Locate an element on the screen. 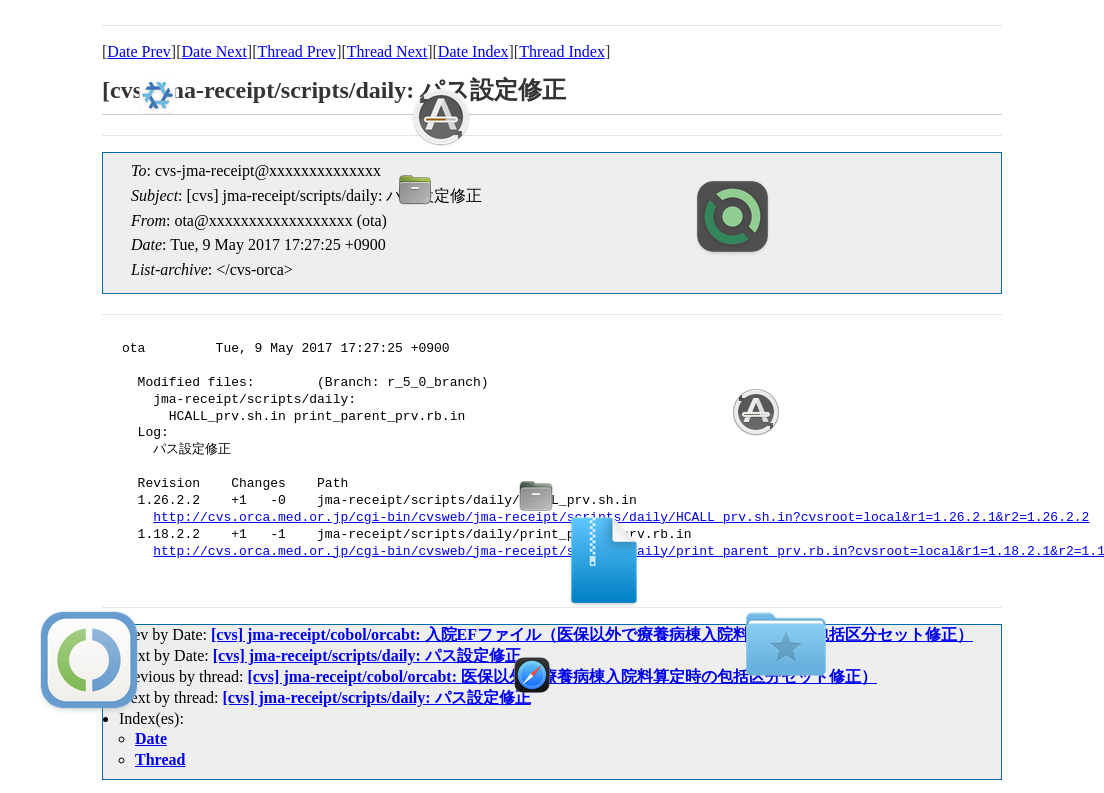 This screenshot has height=793, width=1104. open nixos configuration or settings is located at coordinates (157, 95).